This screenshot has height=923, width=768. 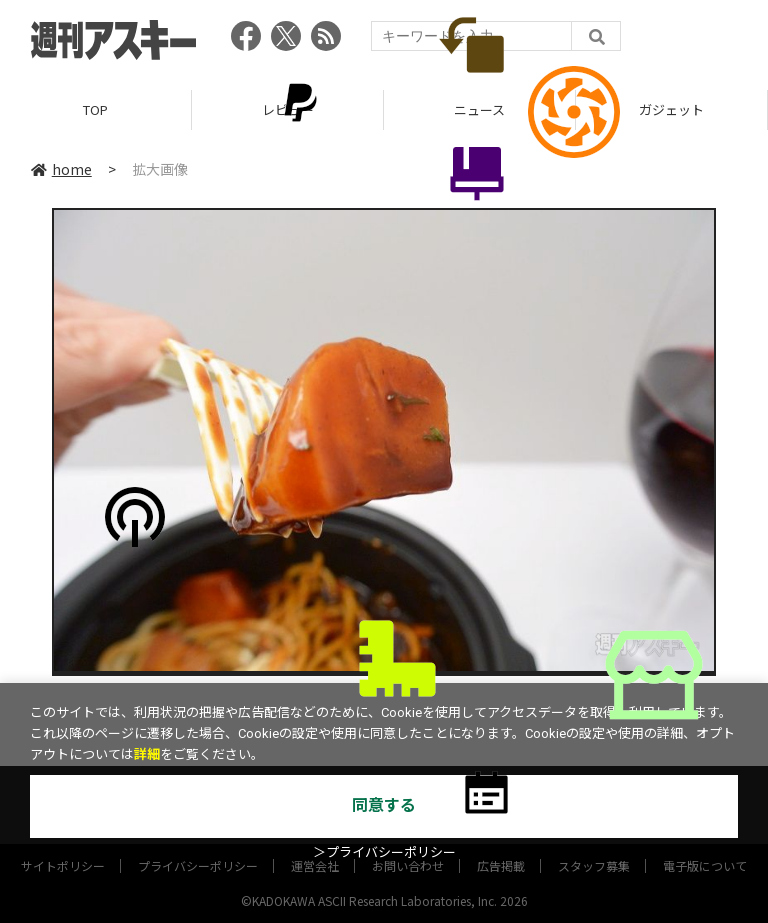 I want to click on view calendar tasks and to-do items, so click(x=486, y=794).